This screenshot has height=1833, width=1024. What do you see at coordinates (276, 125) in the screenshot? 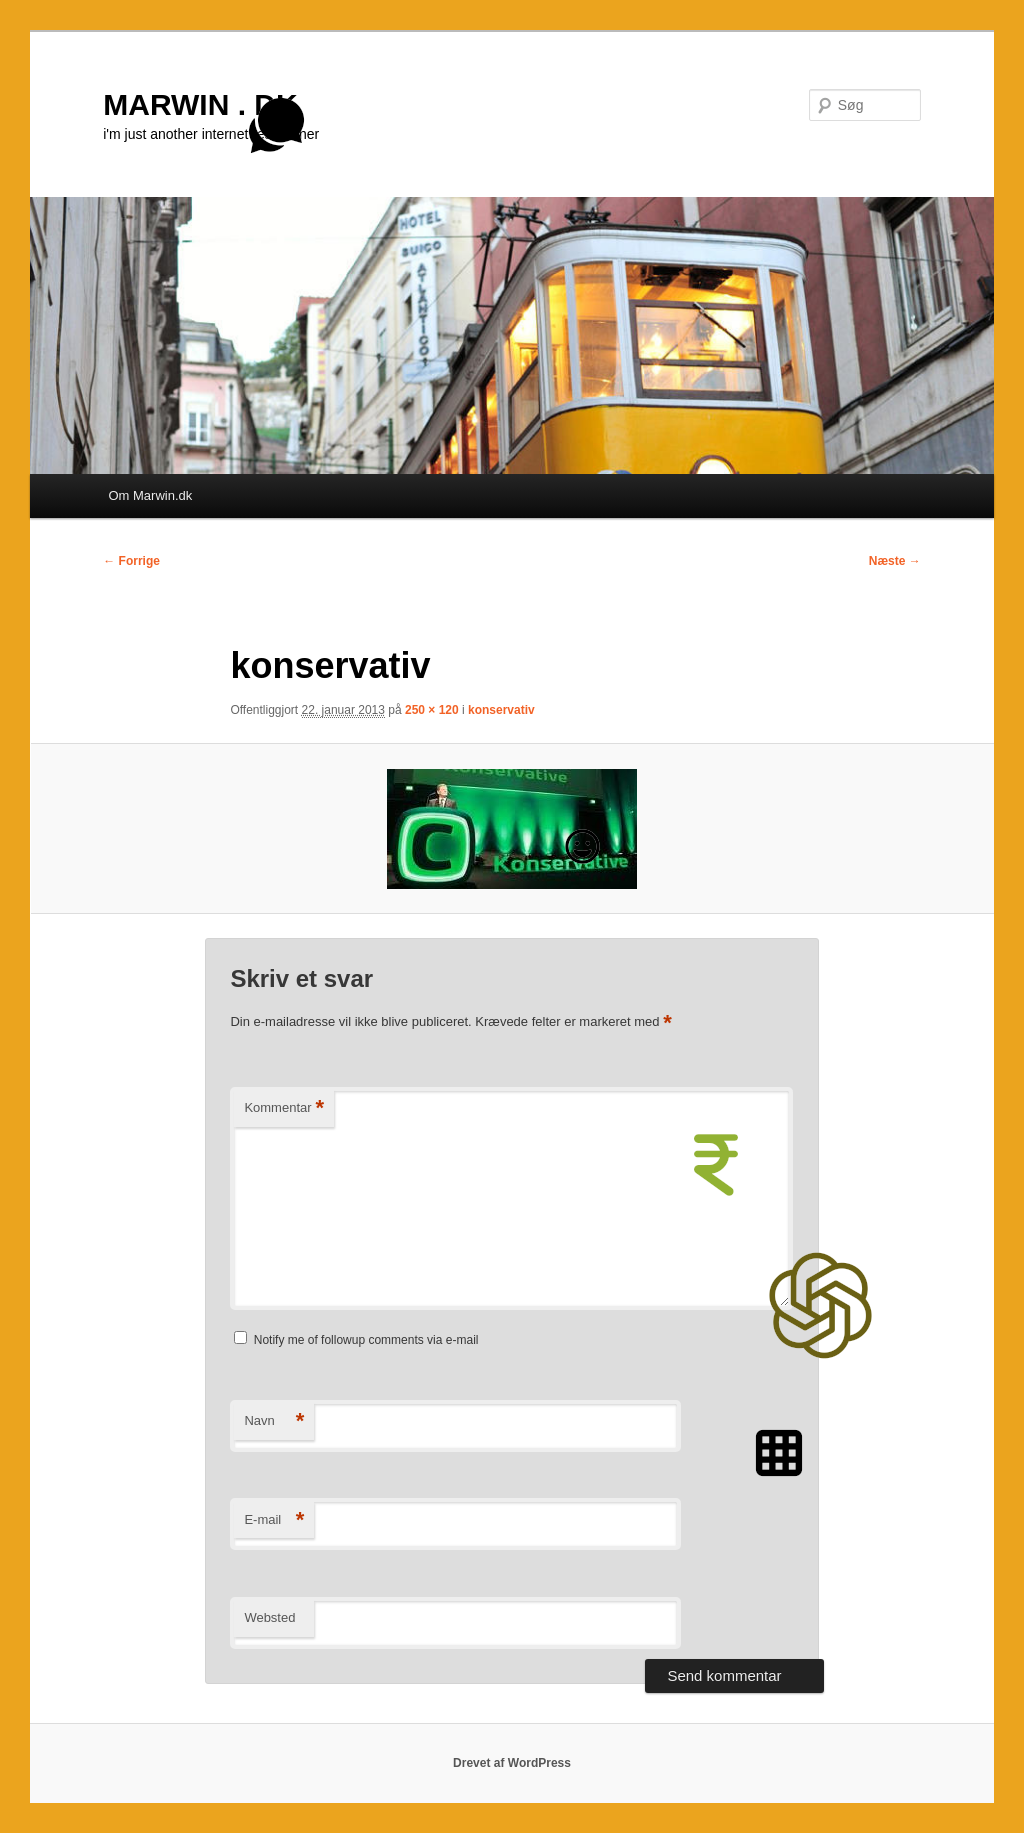
I see `open messaging or chat` at bounding box center [276, 125].